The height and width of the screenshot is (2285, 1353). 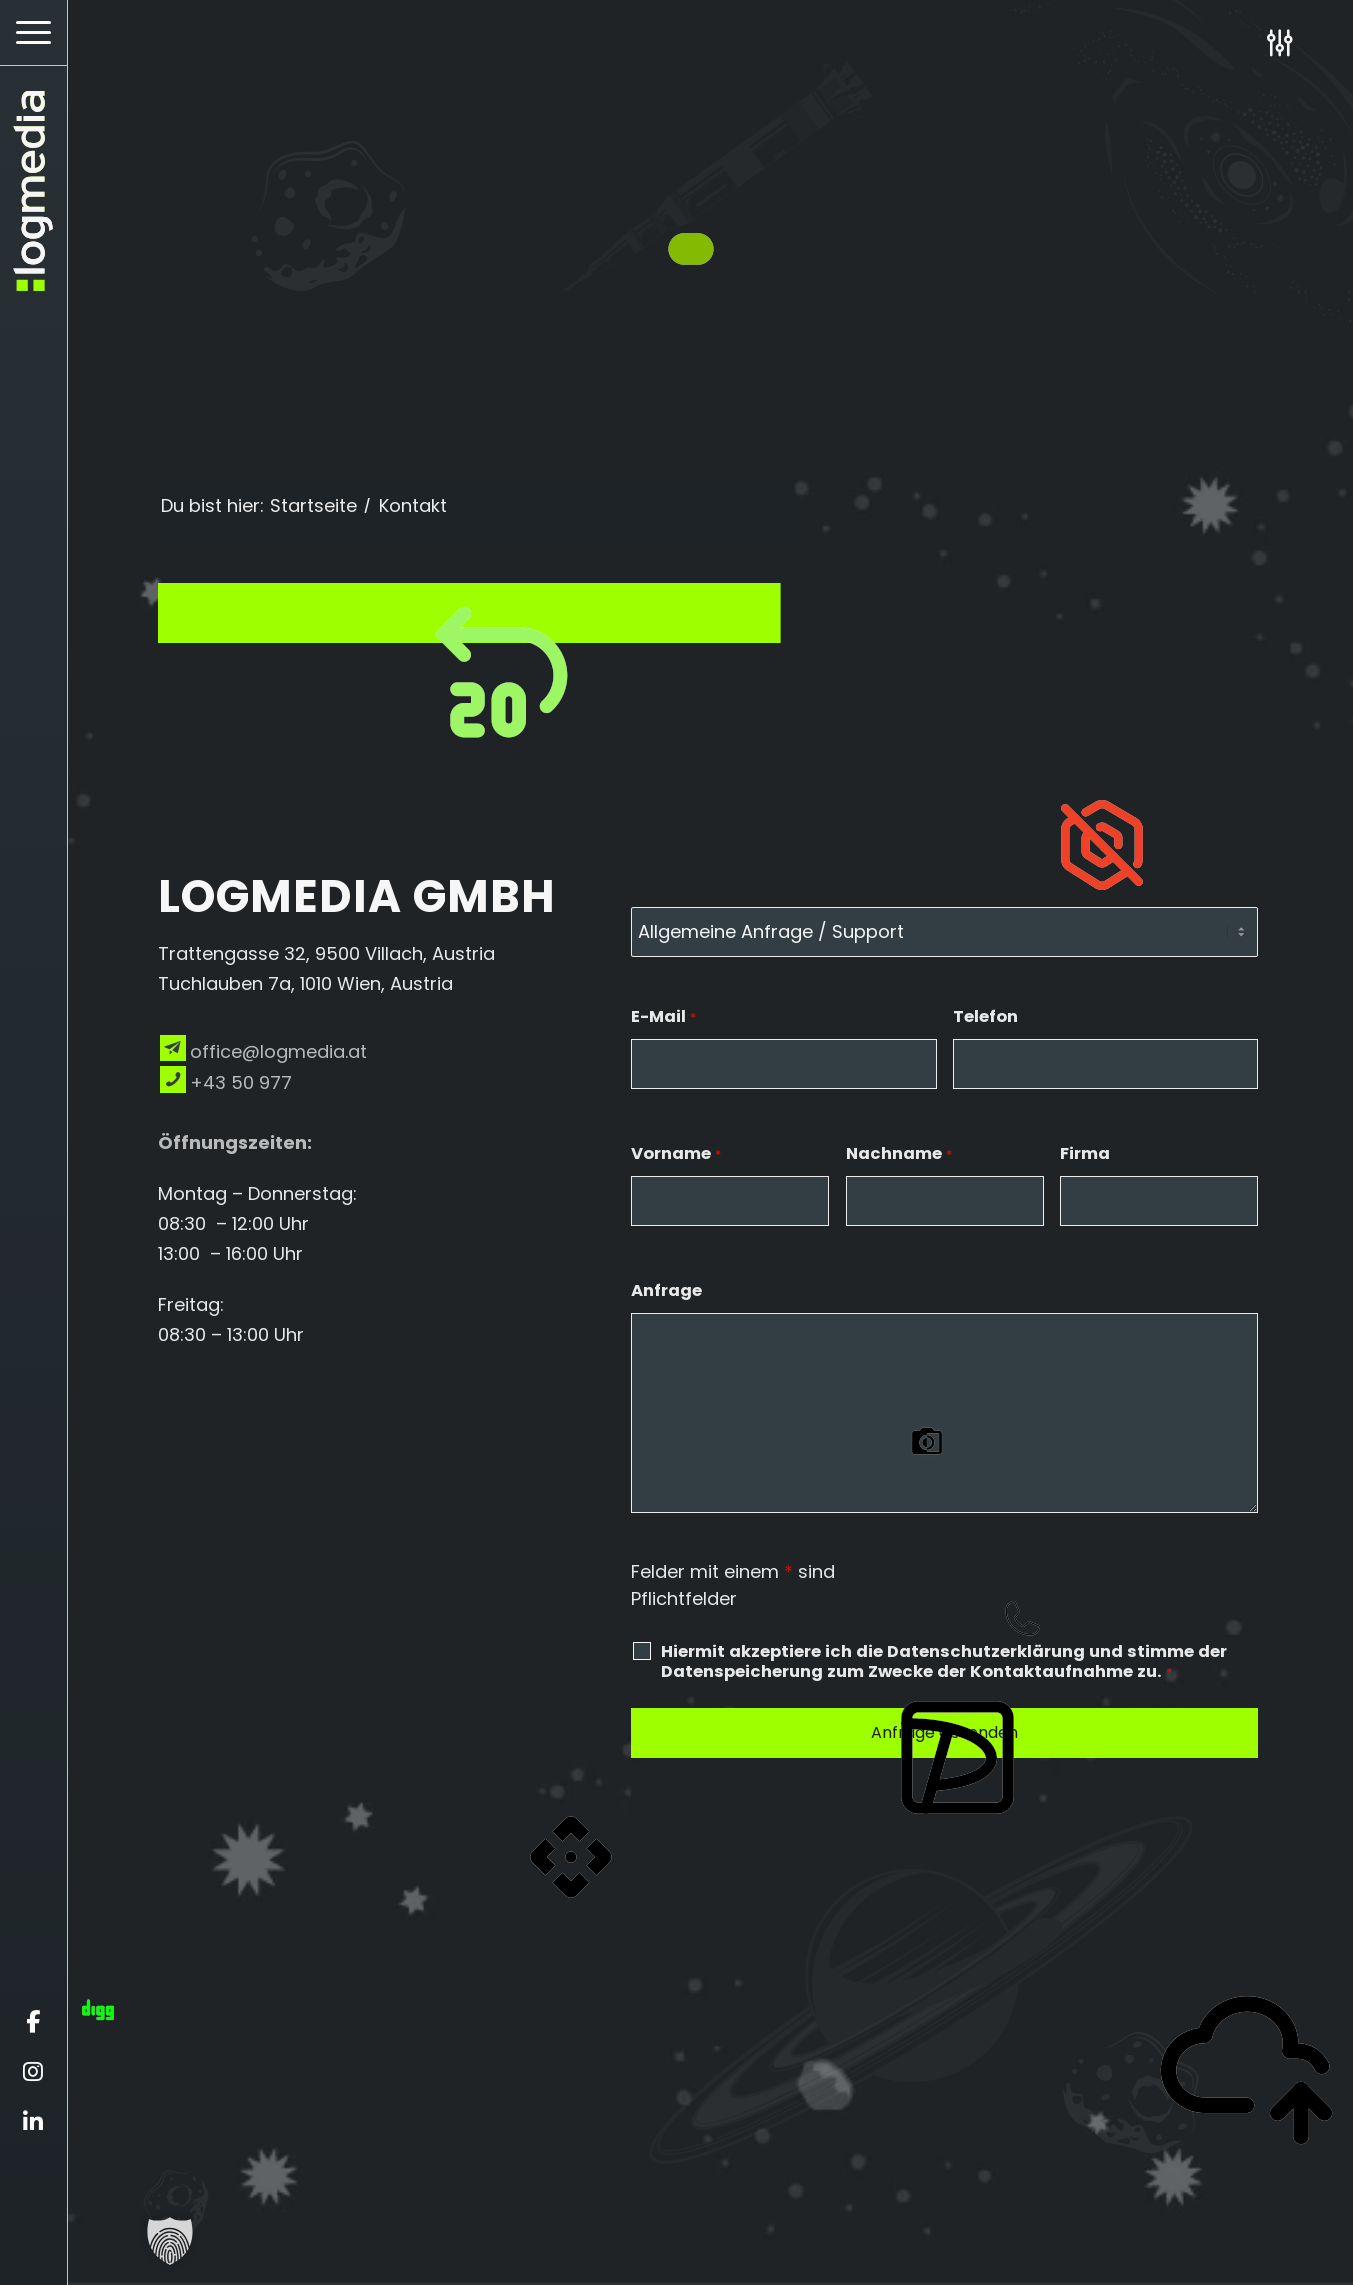 I want to click on disable assembly or grouping feature, so click(x=1102, y=845).